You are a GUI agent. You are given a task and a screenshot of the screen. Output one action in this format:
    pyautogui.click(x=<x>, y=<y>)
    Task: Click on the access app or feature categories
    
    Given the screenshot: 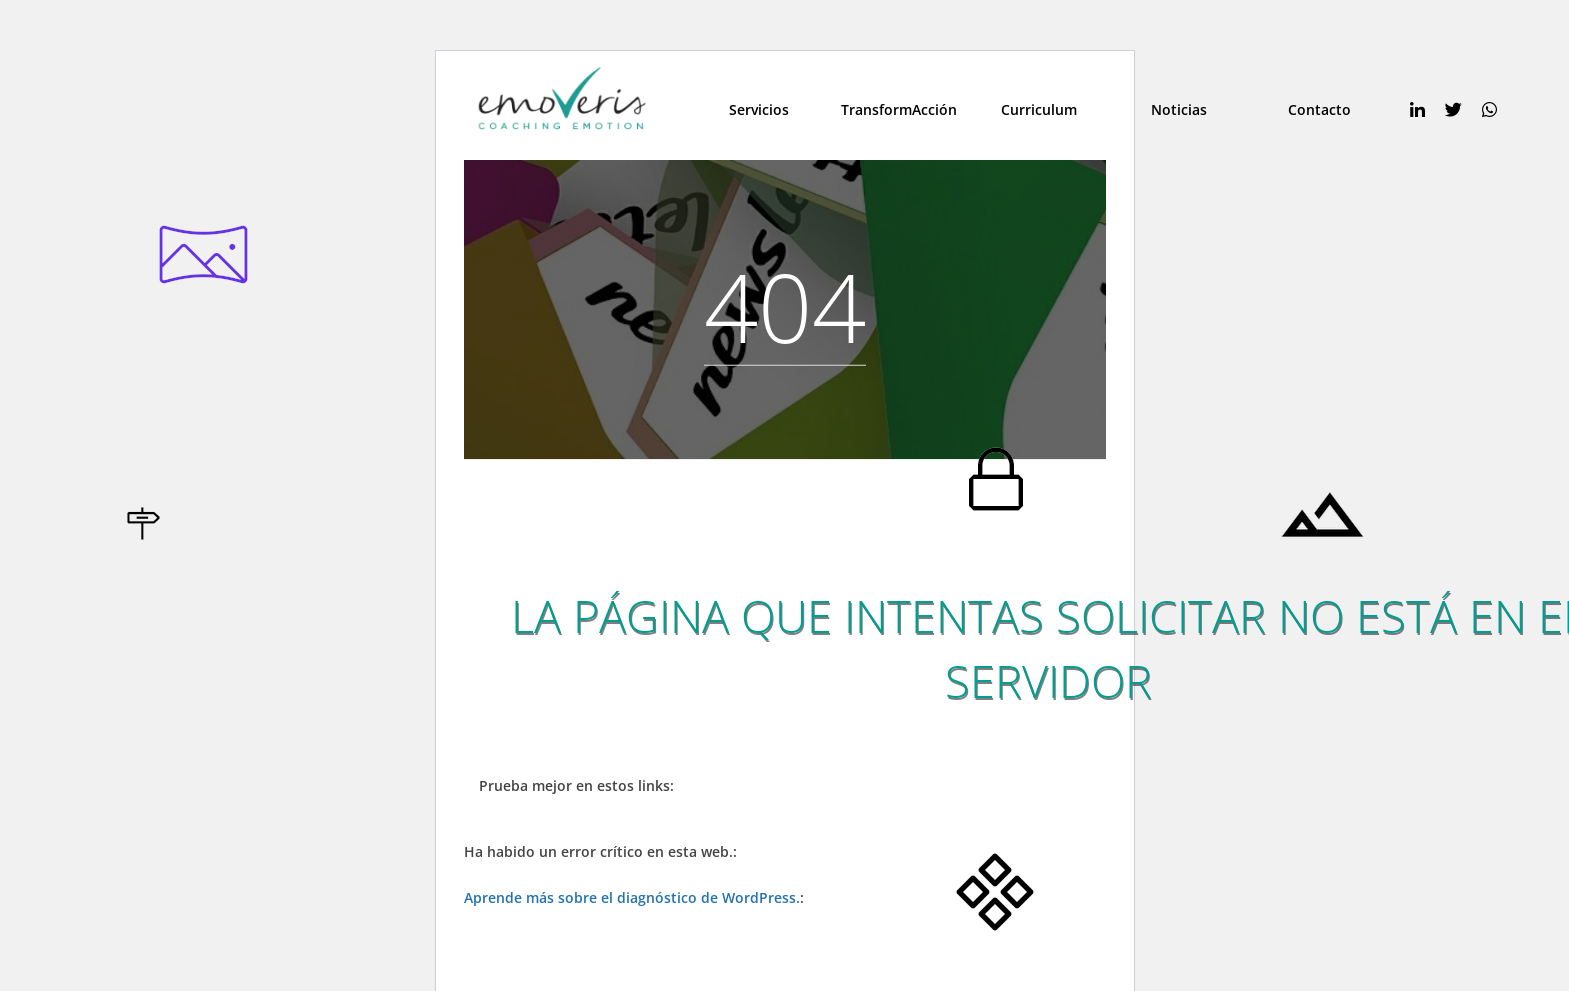 What is the action you would take?
    pyautogui.click(x=995, y=892)
    